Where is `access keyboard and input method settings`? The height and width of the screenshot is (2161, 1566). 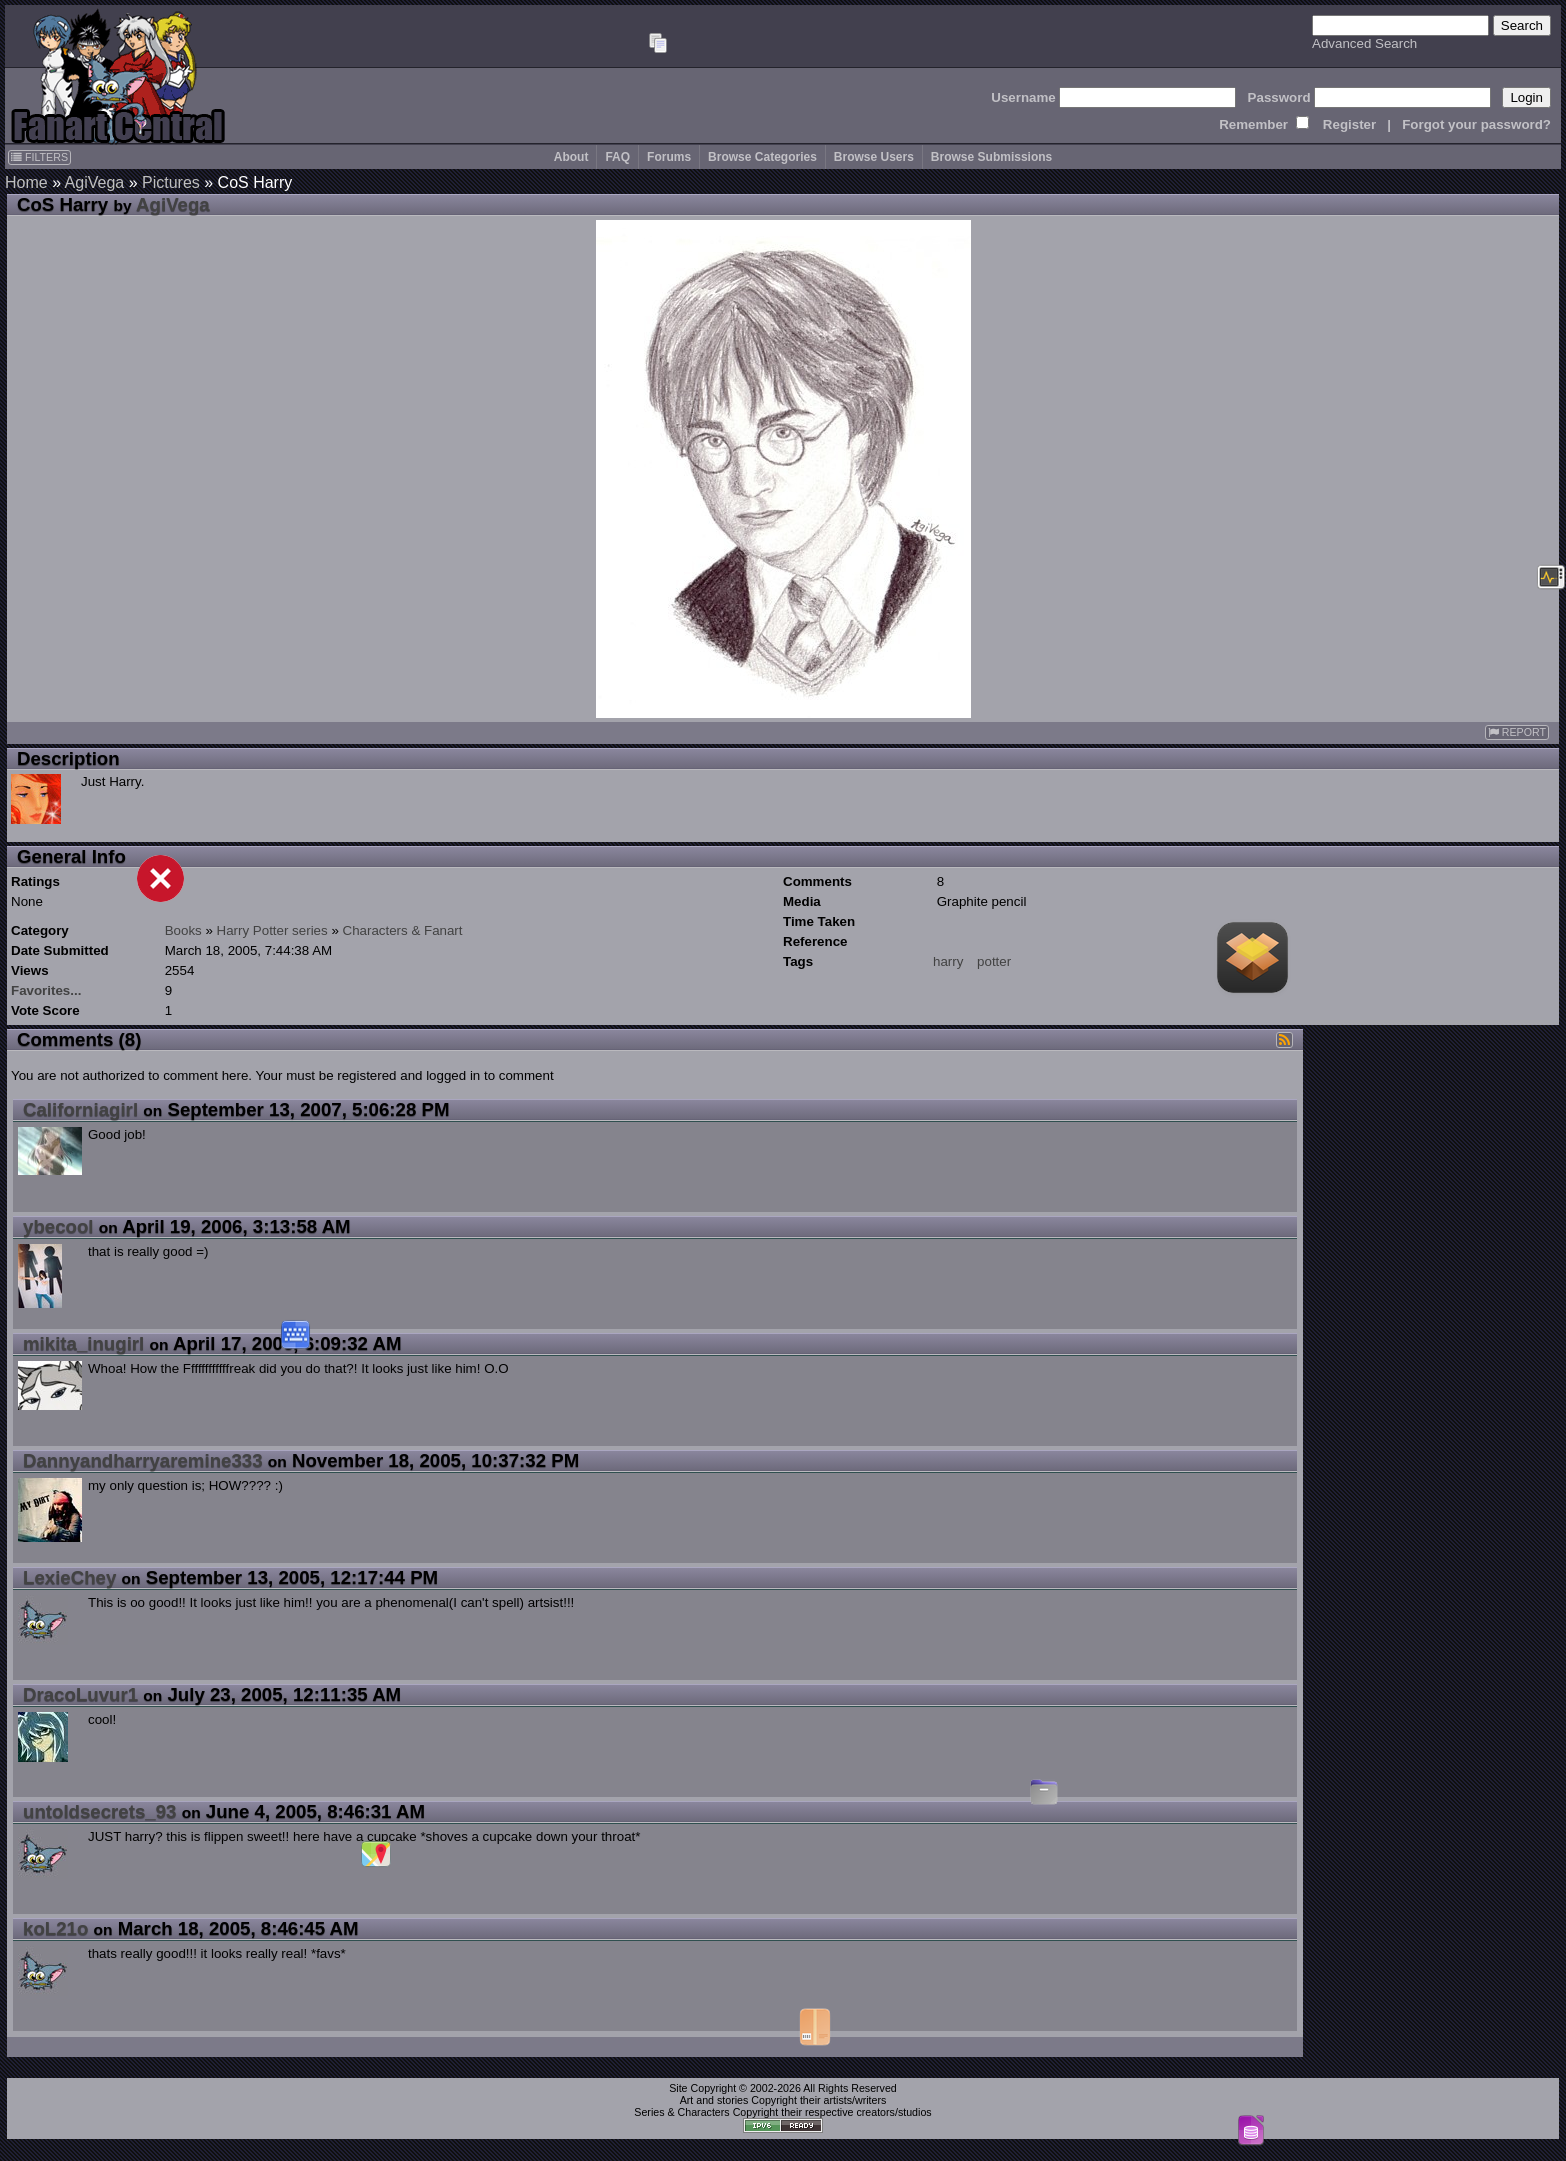 access keyboard and input method settings is located at coordinates (295, 1334).